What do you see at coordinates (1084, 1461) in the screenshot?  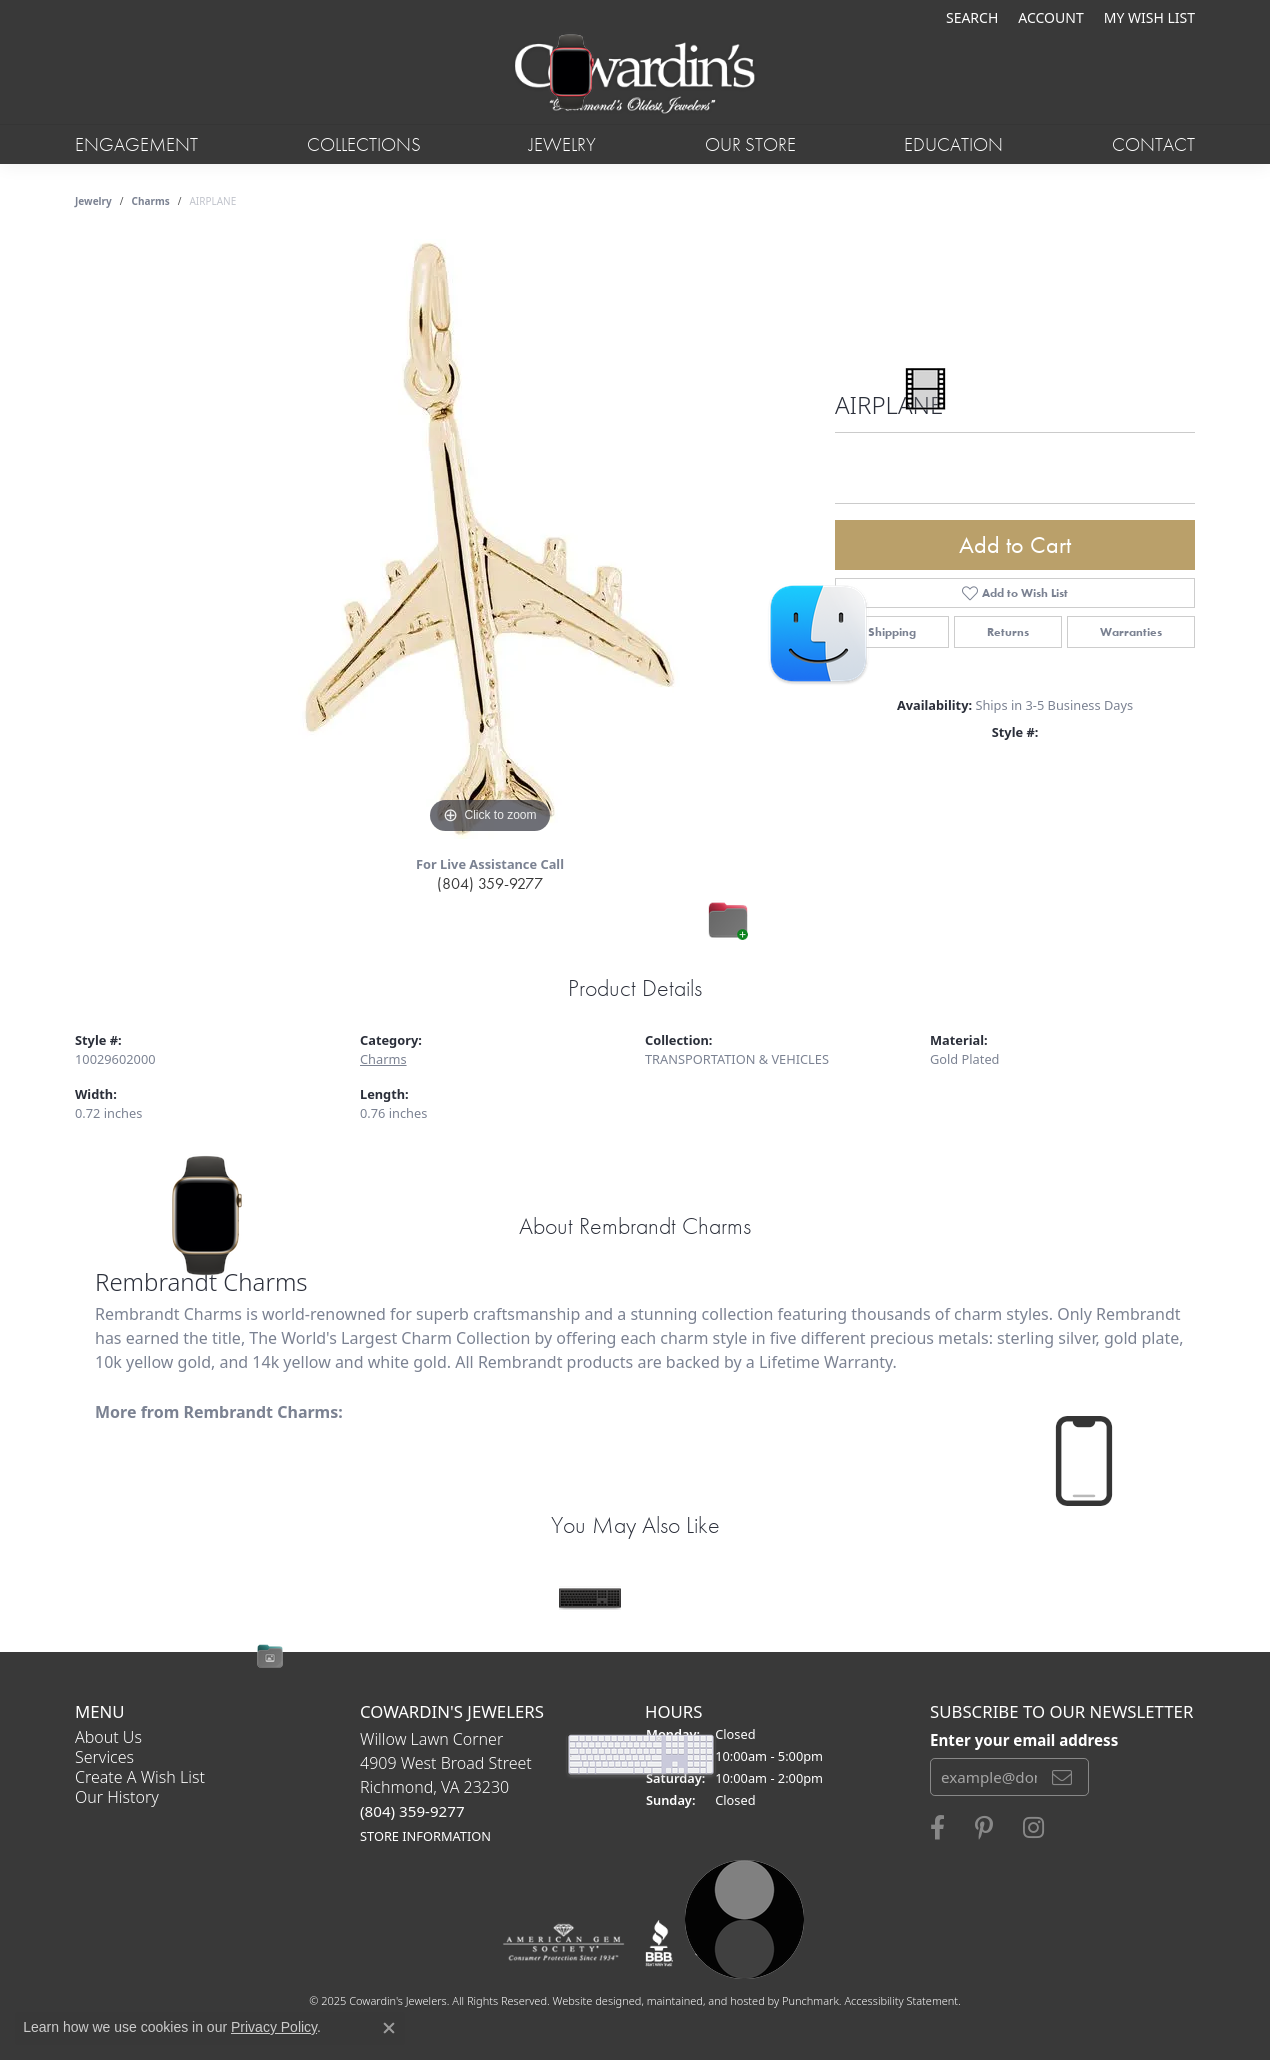 I see `indicates mobile device or smartphone` at bounding box center [1084, 1461].